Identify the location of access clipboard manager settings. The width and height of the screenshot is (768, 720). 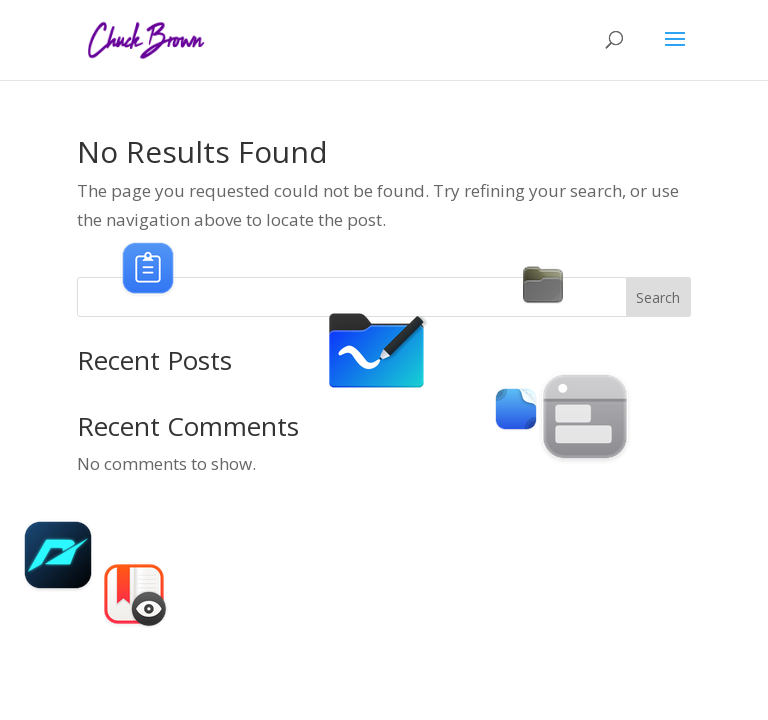
(148, 269).